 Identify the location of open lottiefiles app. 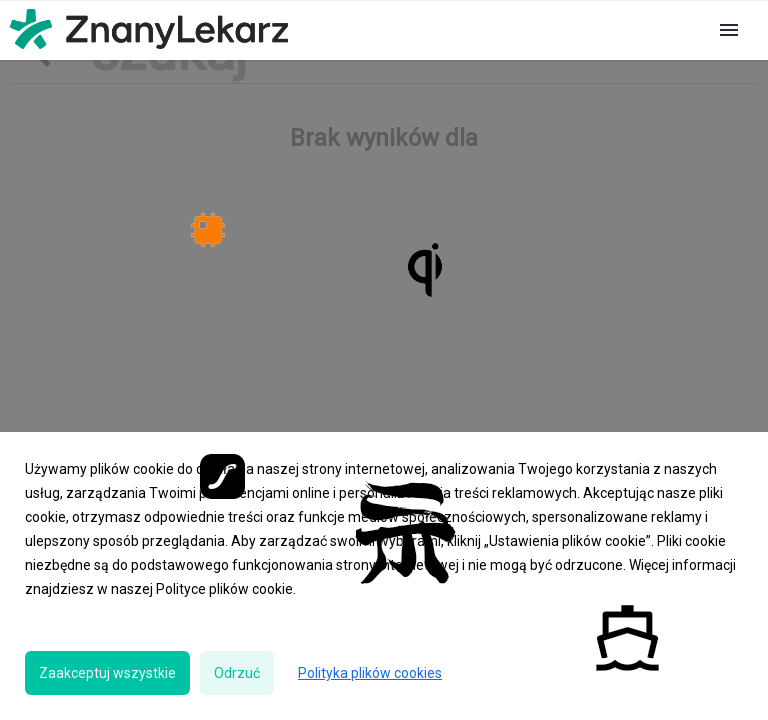
(222, 476).